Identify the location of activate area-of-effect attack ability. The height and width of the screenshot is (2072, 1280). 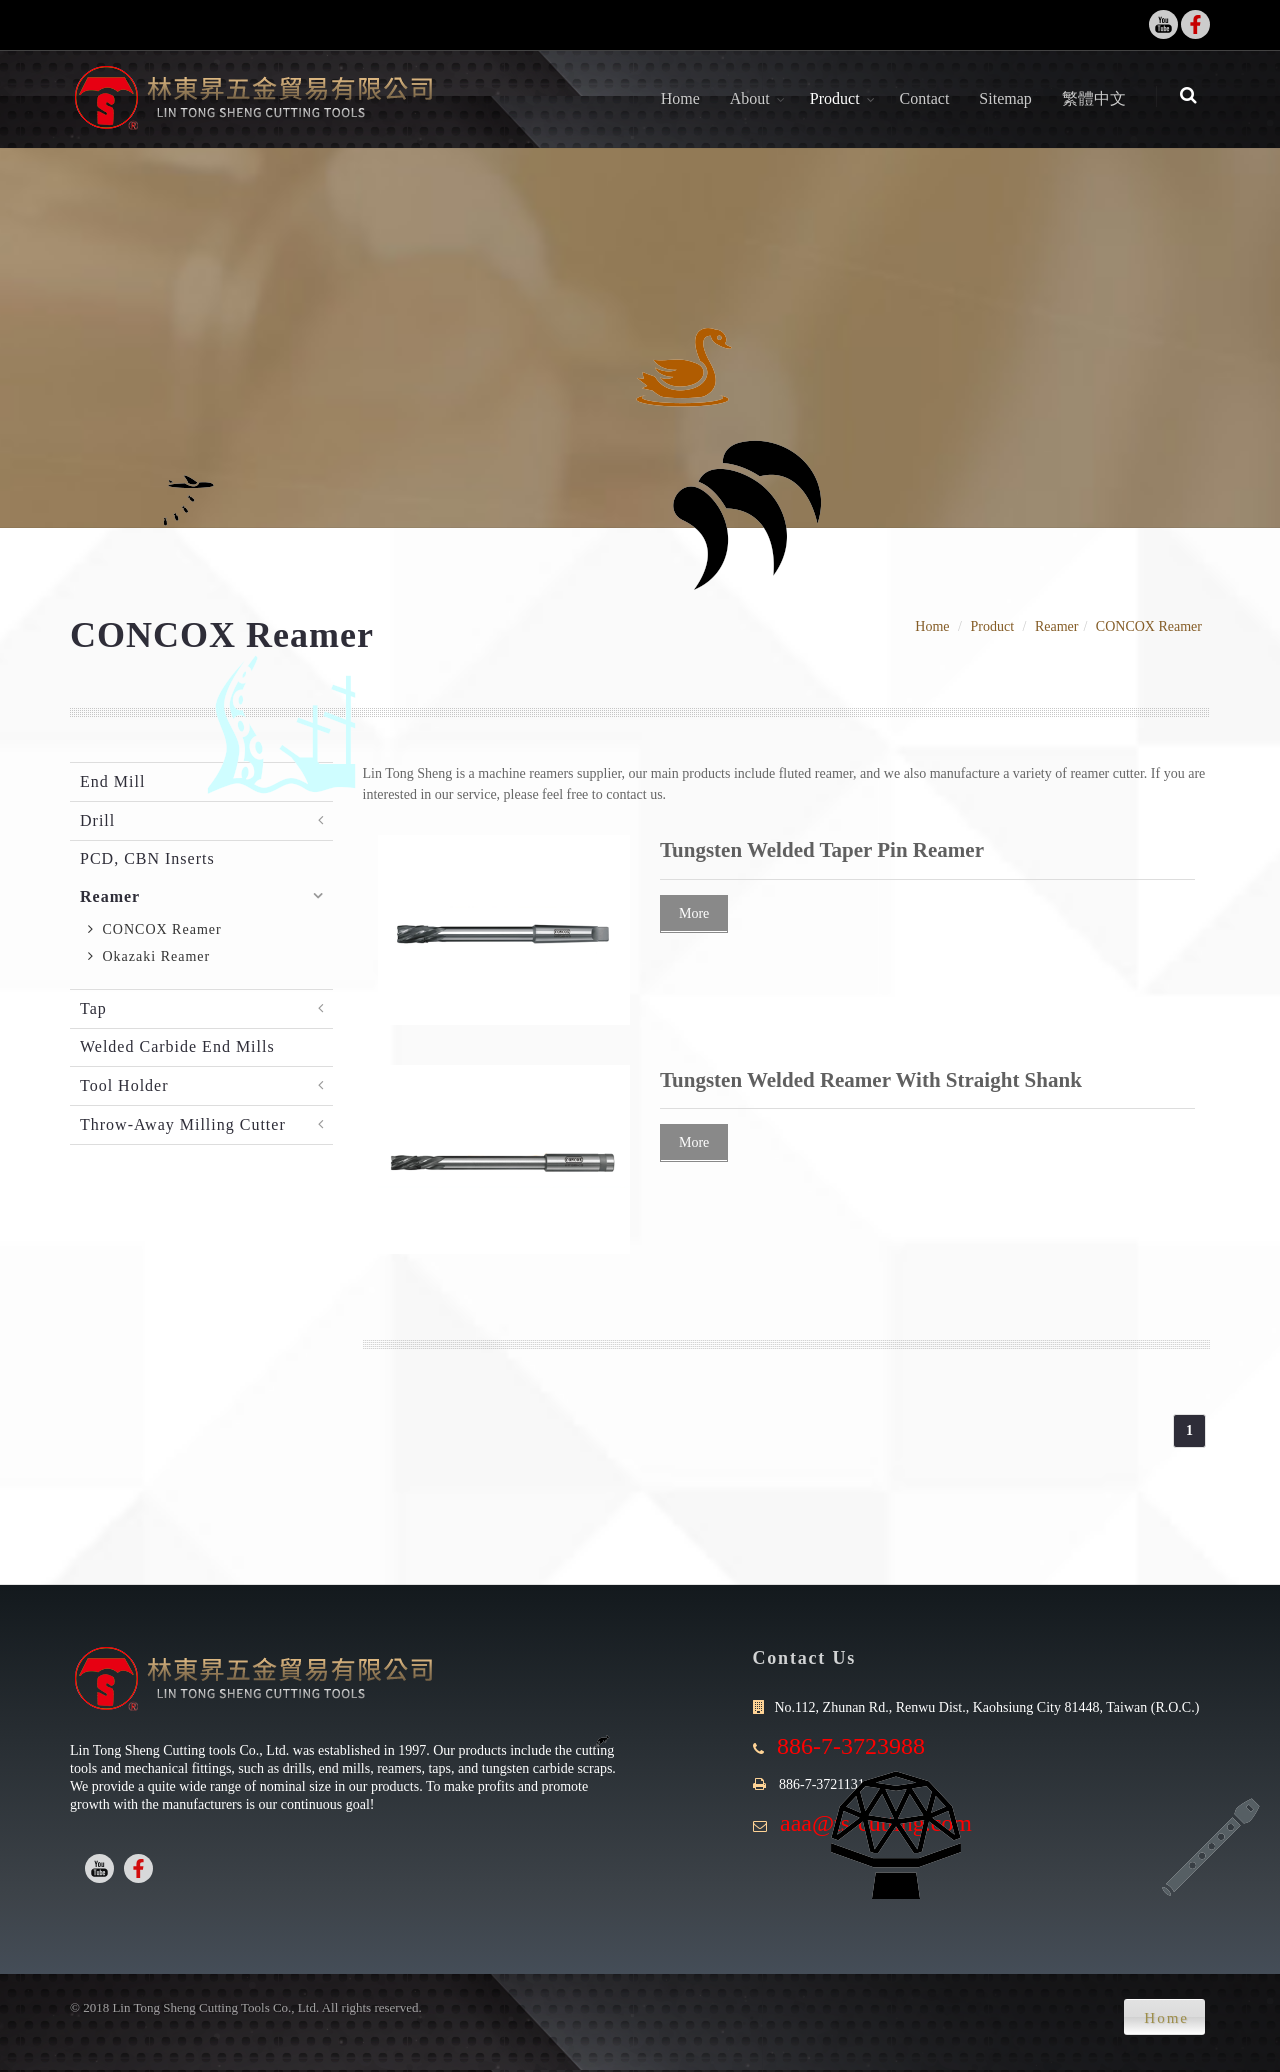
(188, 500).